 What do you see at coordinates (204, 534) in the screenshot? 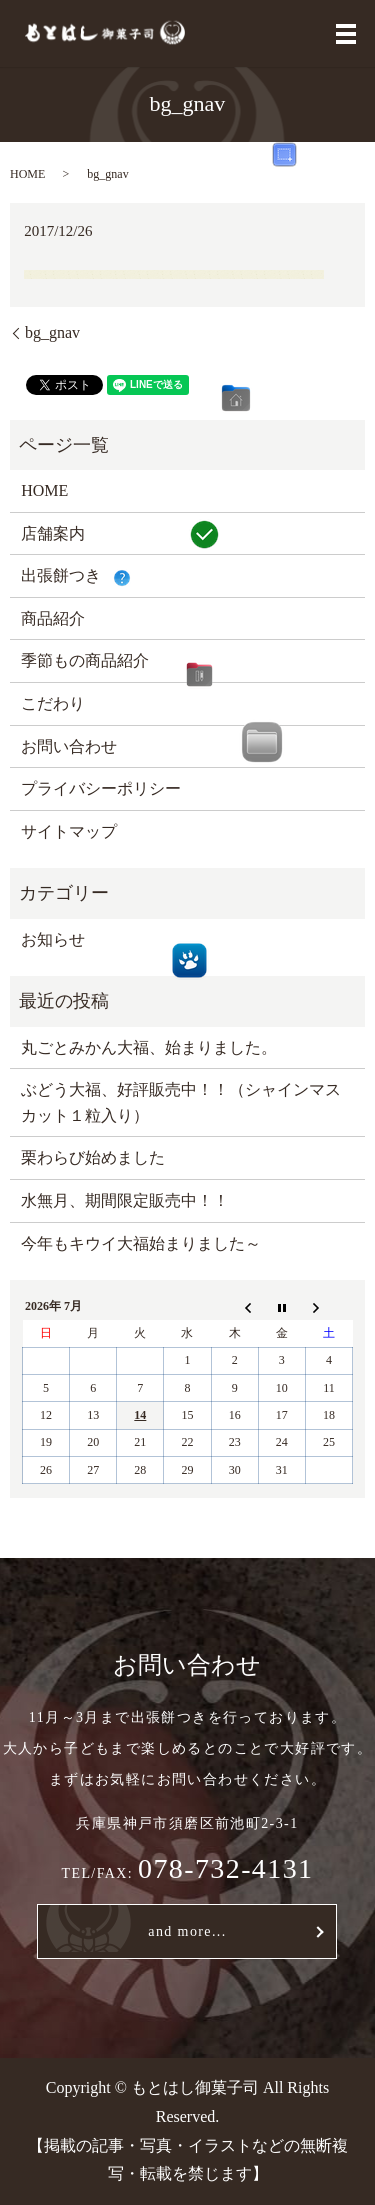
I see `indicates file successfully synced with insync` at bounding box center [204, 534].